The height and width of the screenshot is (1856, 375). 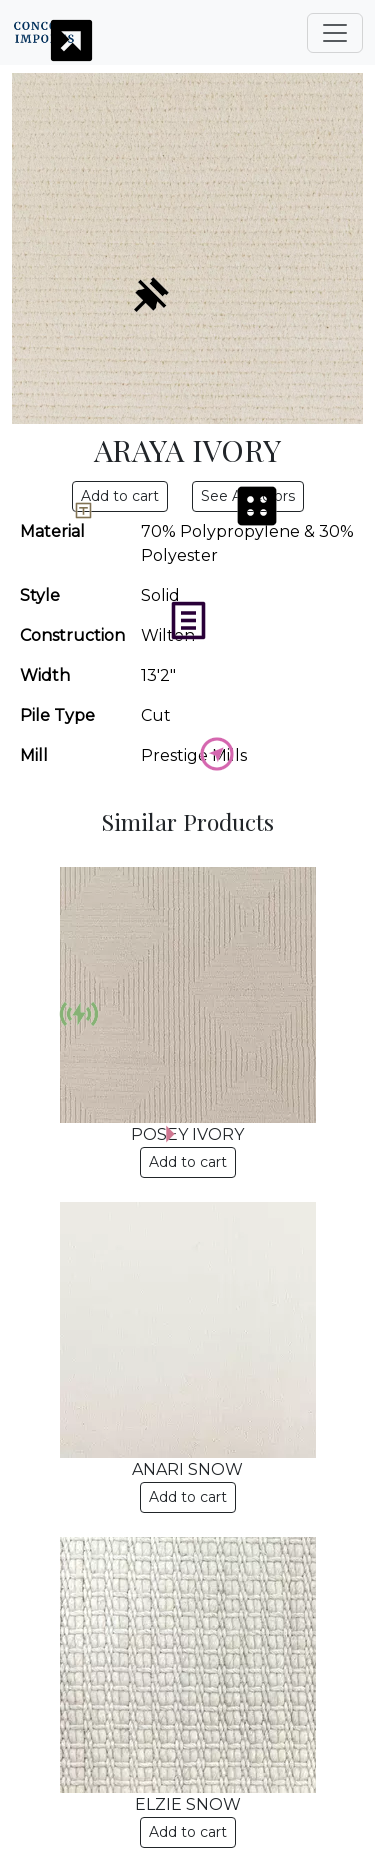 I want to click on insert a text box element, so click(x=83, y=510).